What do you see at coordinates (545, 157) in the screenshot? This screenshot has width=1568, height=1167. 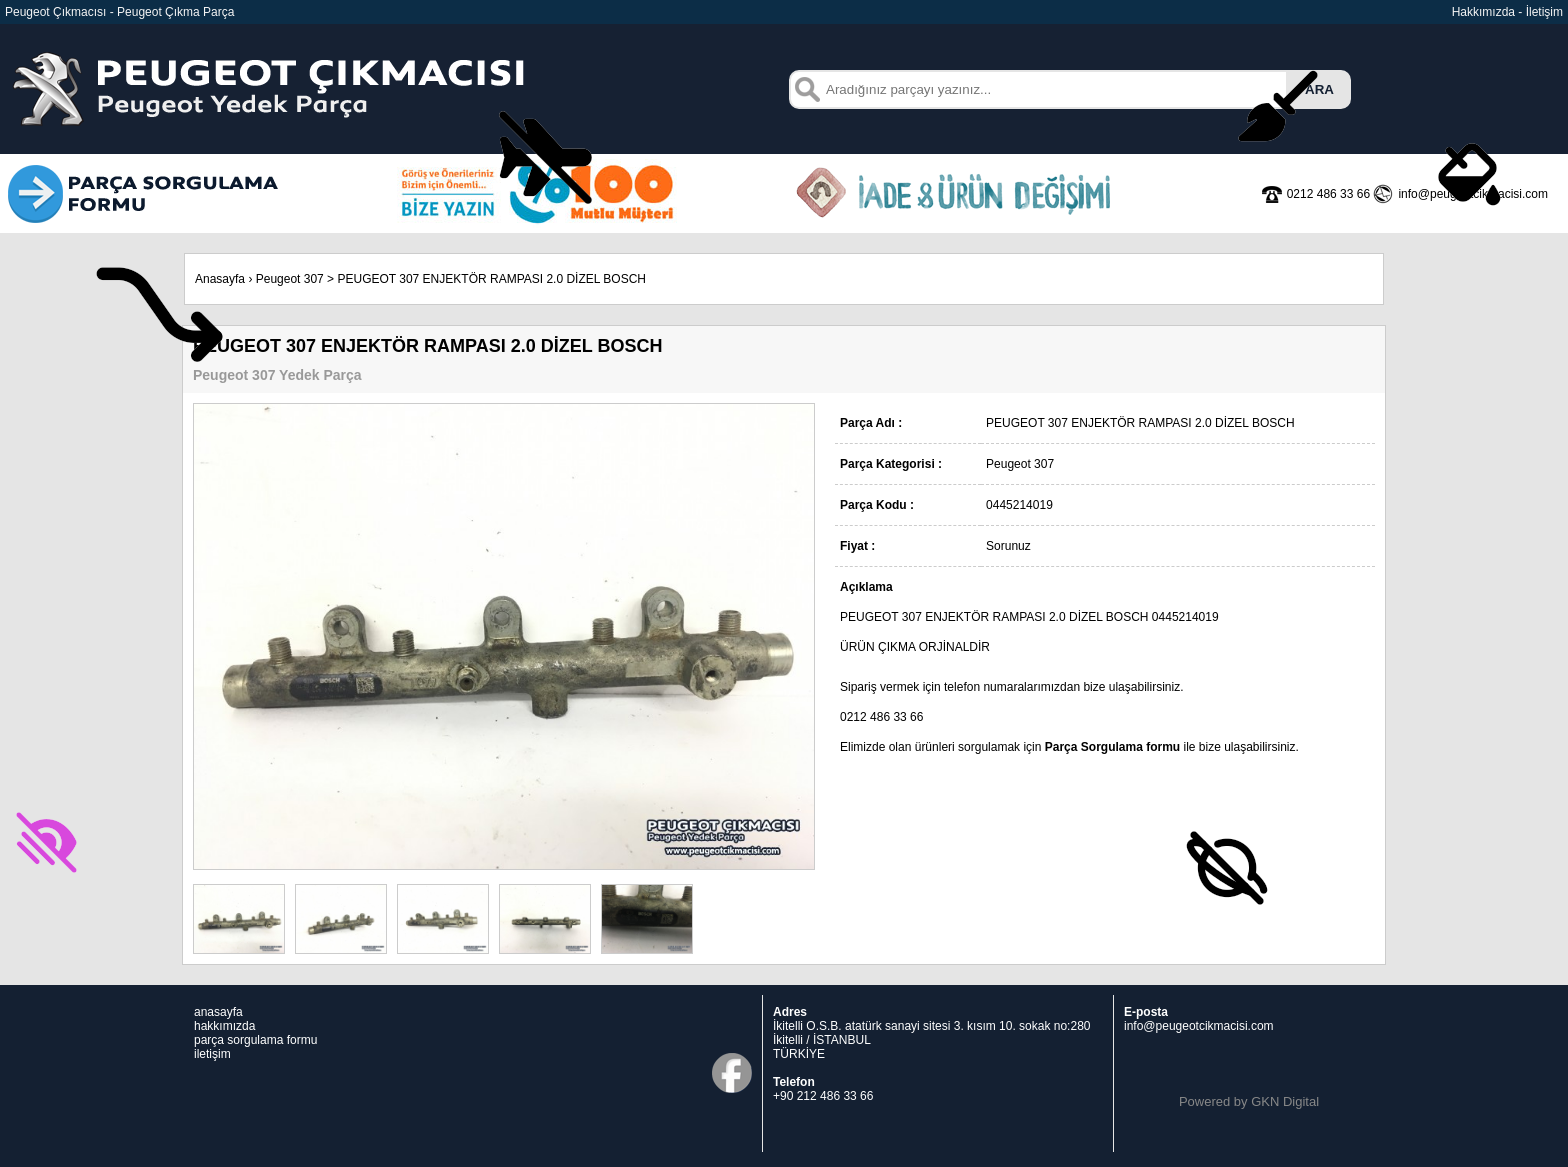 I see `airplane mode is disabled` at bounding box center [545, 157].